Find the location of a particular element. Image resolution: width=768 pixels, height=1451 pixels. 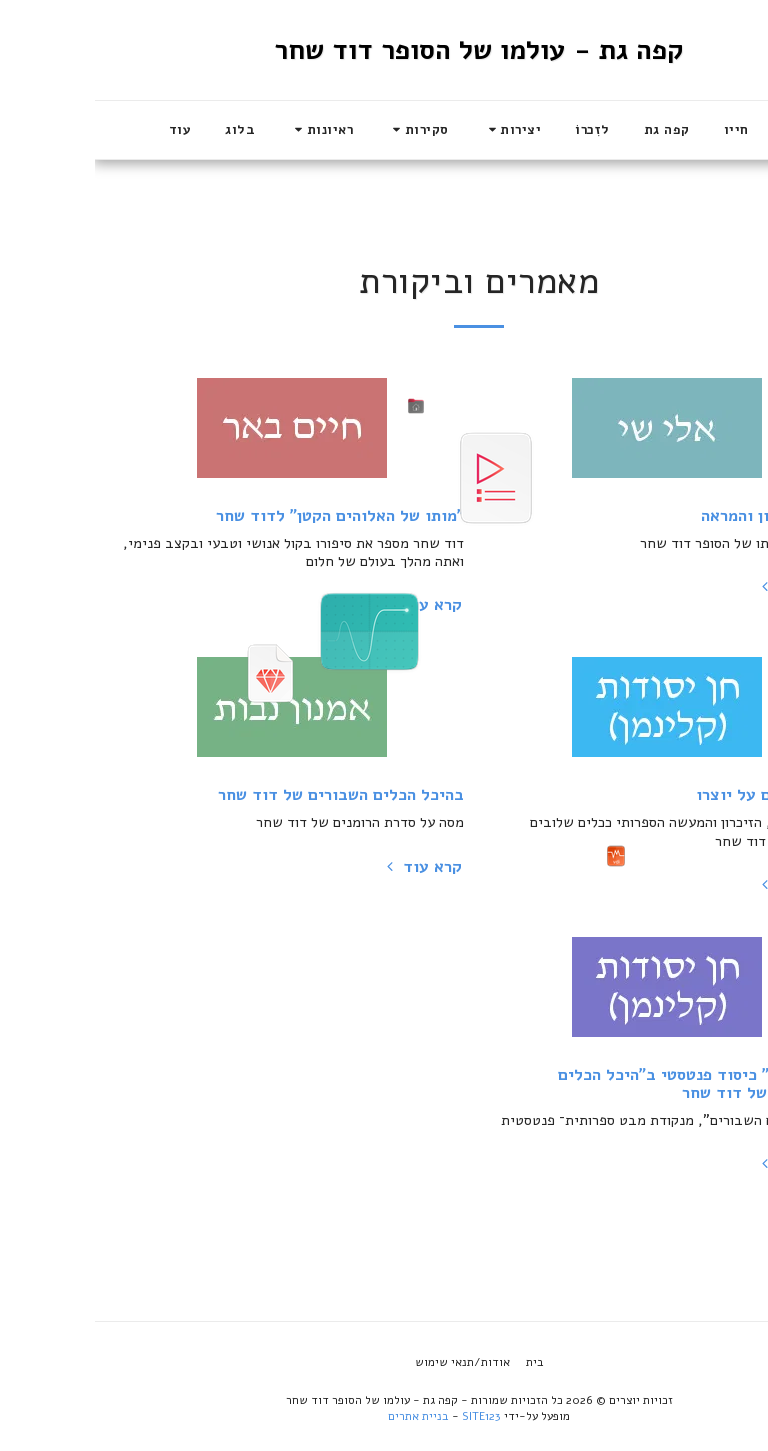

access your home folder is located at coordinates (416, 406).